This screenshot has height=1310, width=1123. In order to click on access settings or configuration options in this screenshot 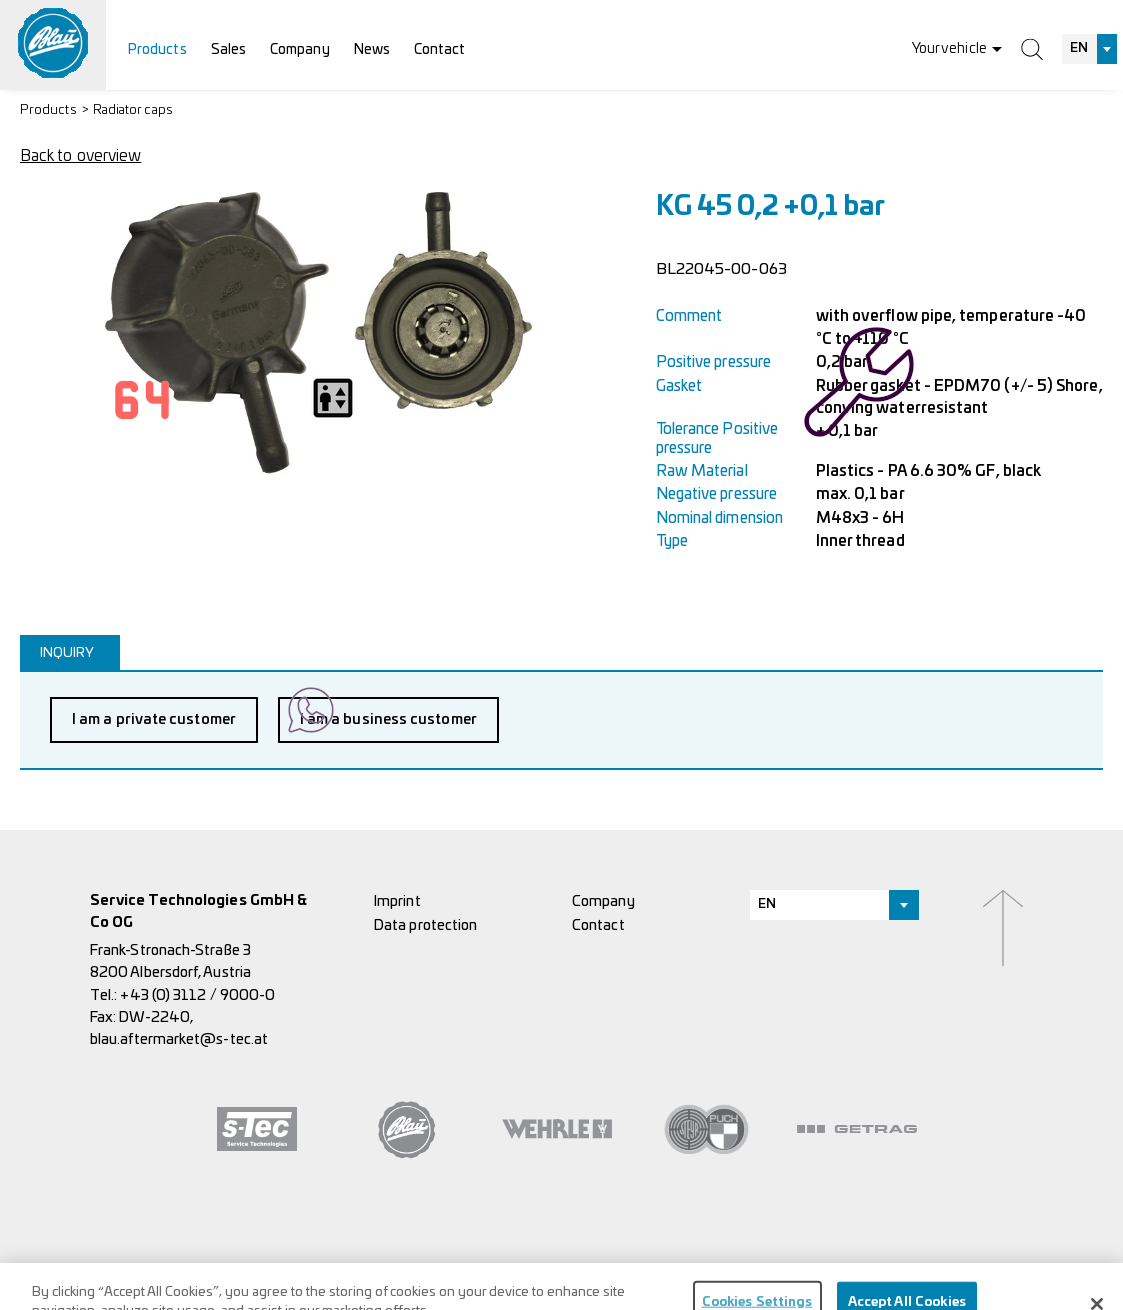, I will do `click(859, 382)`.